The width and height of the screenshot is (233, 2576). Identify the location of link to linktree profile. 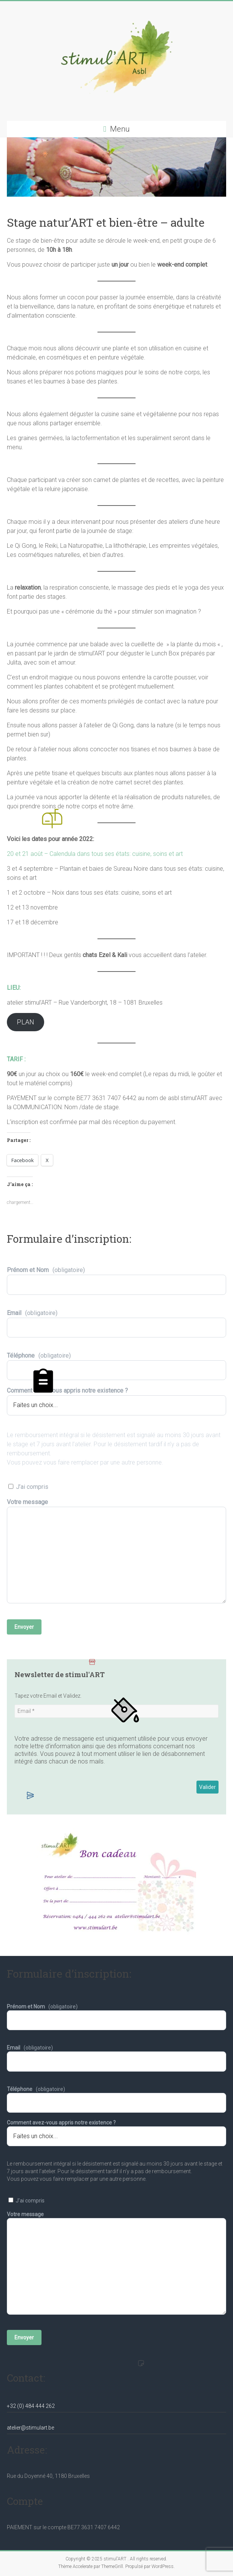
(45, 154).